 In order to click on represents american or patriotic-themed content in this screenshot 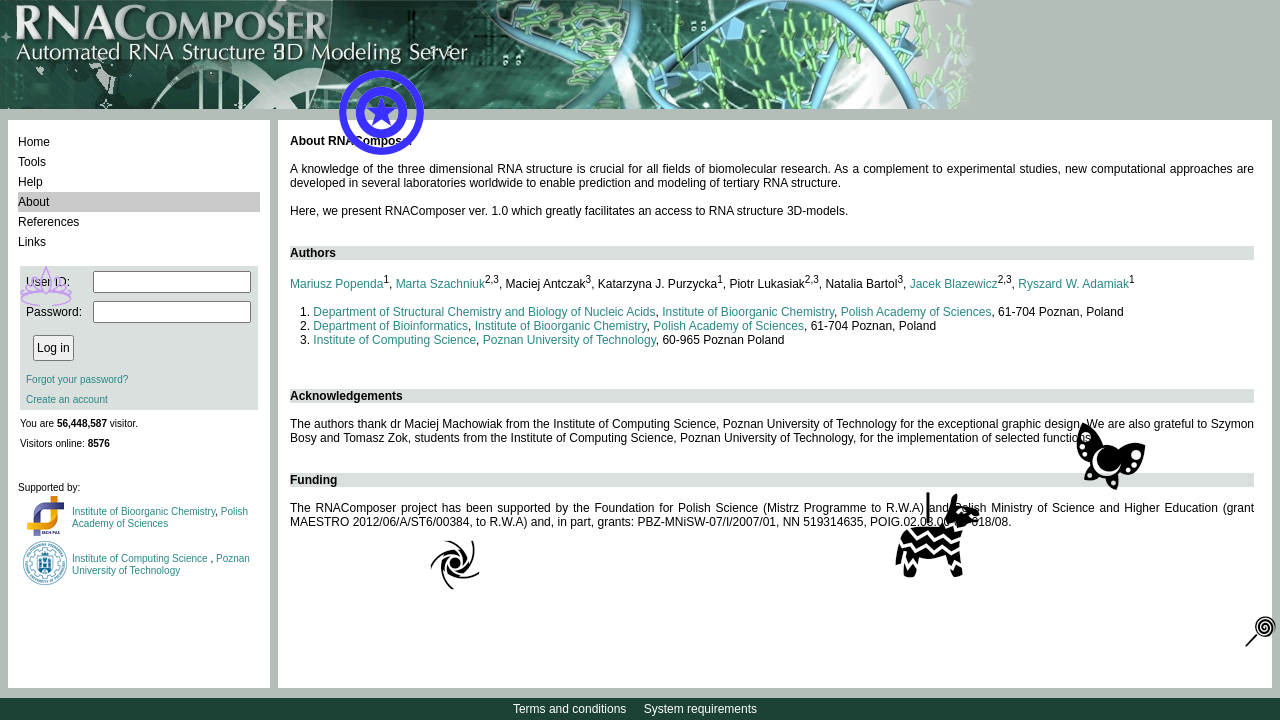, I will do `click(381, 112)`.